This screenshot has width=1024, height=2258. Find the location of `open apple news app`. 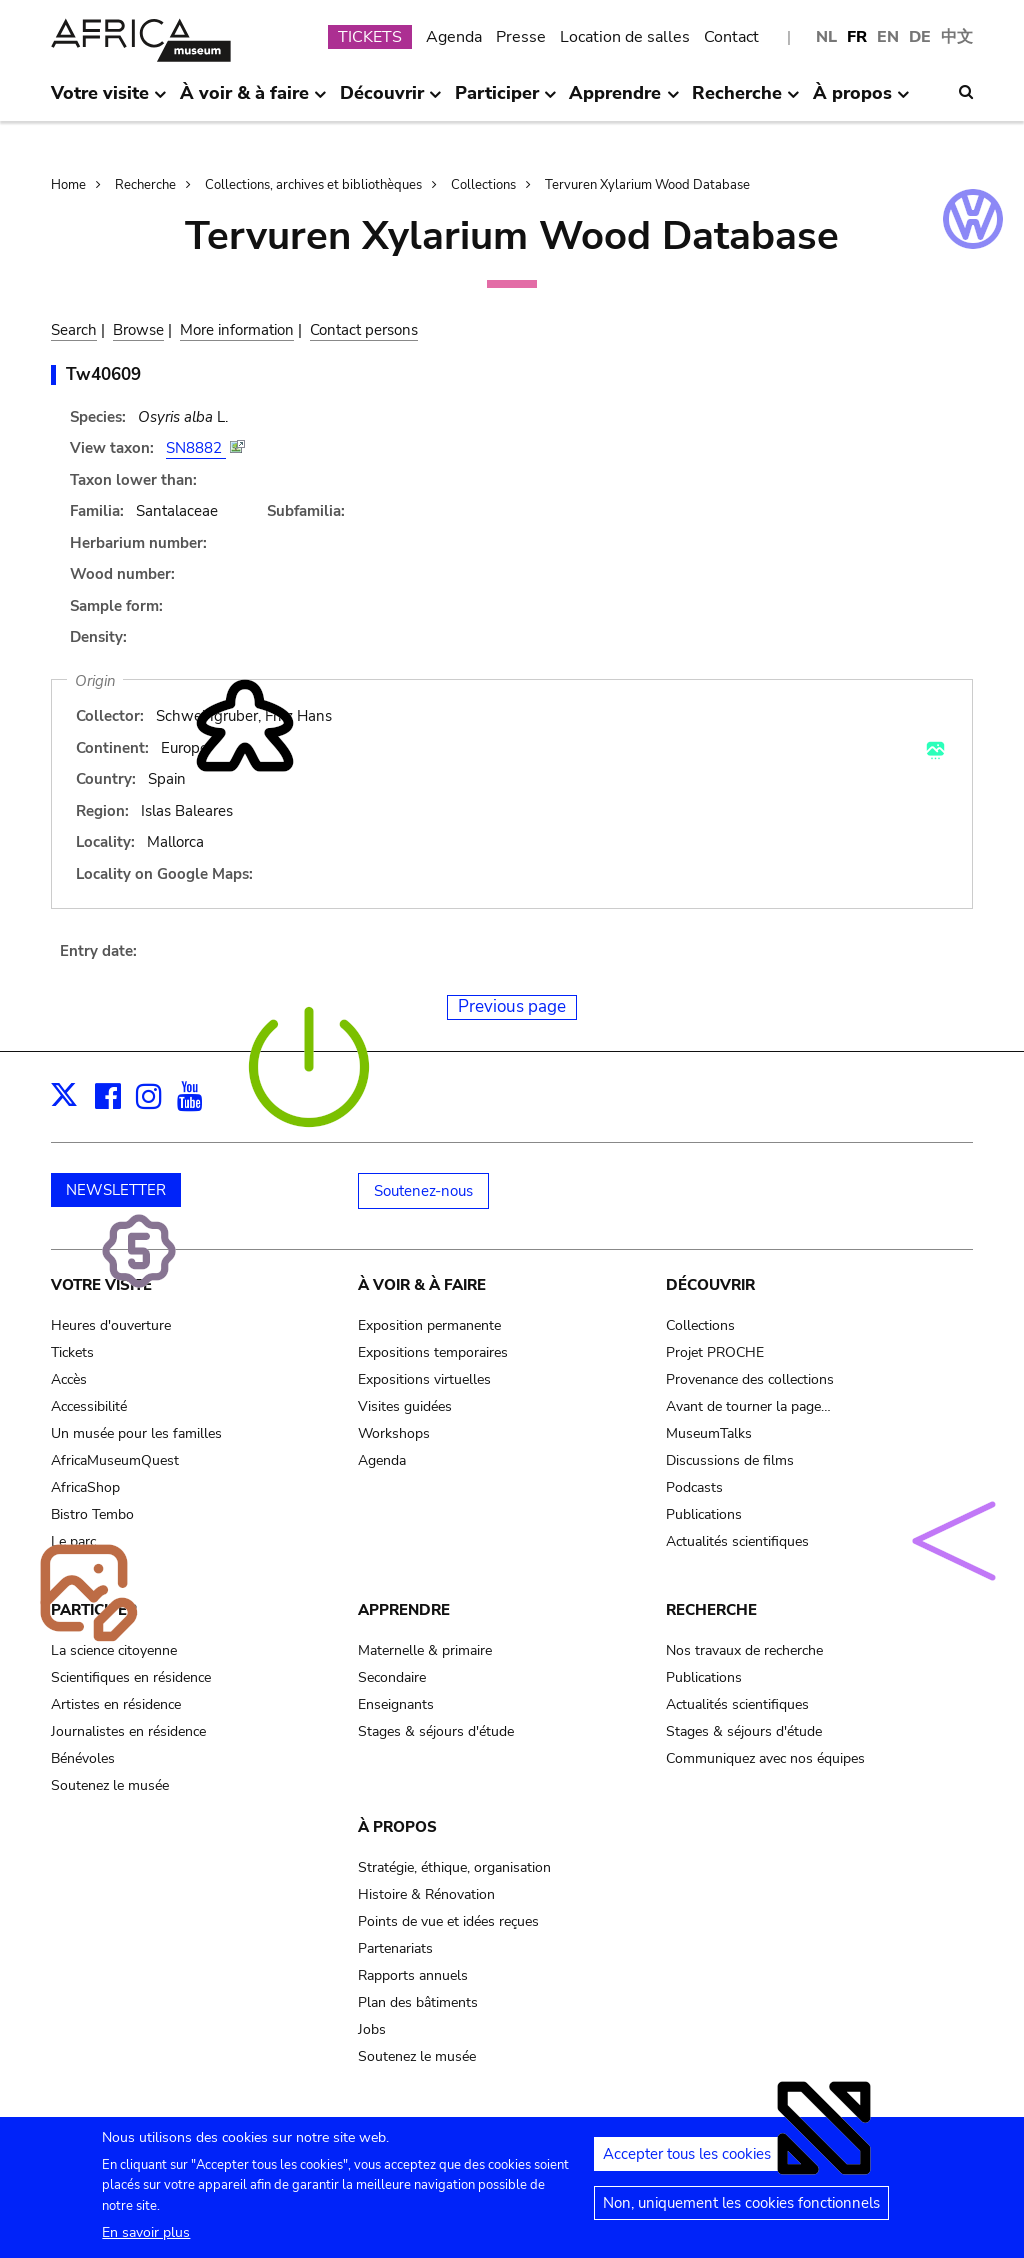

open apple news app is located at coordinates (824, 2128).